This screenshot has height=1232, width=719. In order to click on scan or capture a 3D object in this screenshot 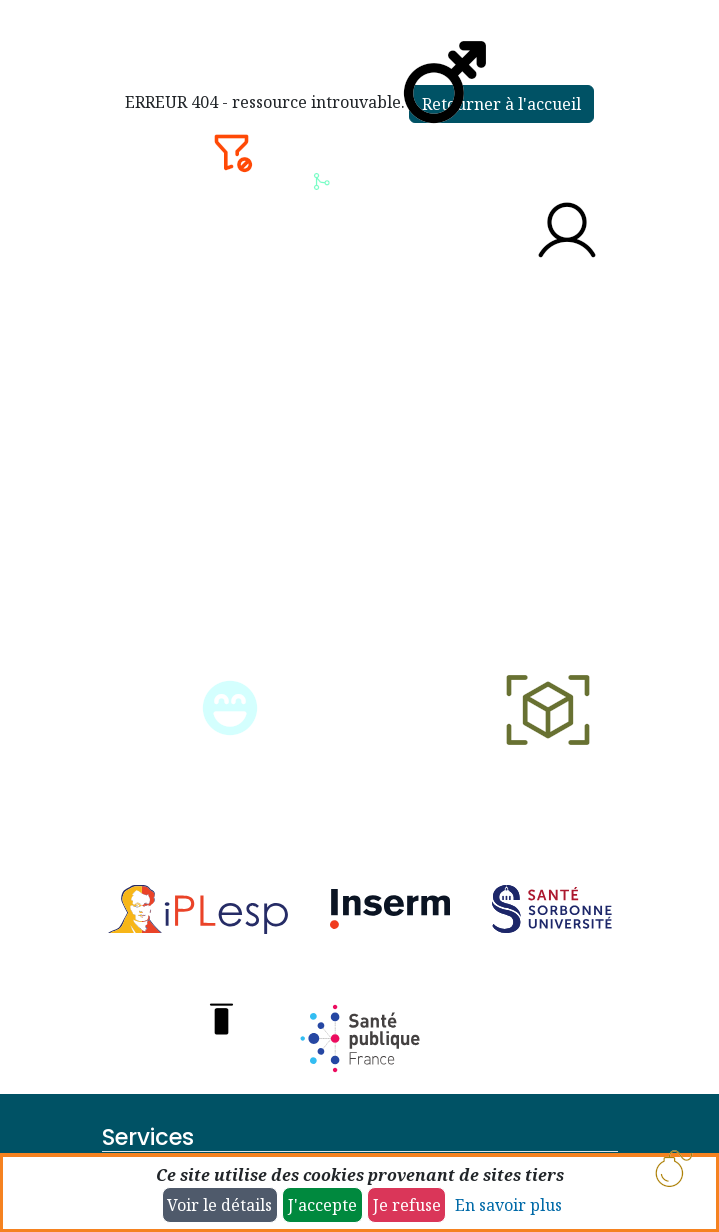, I will do `click(548, 710)`.